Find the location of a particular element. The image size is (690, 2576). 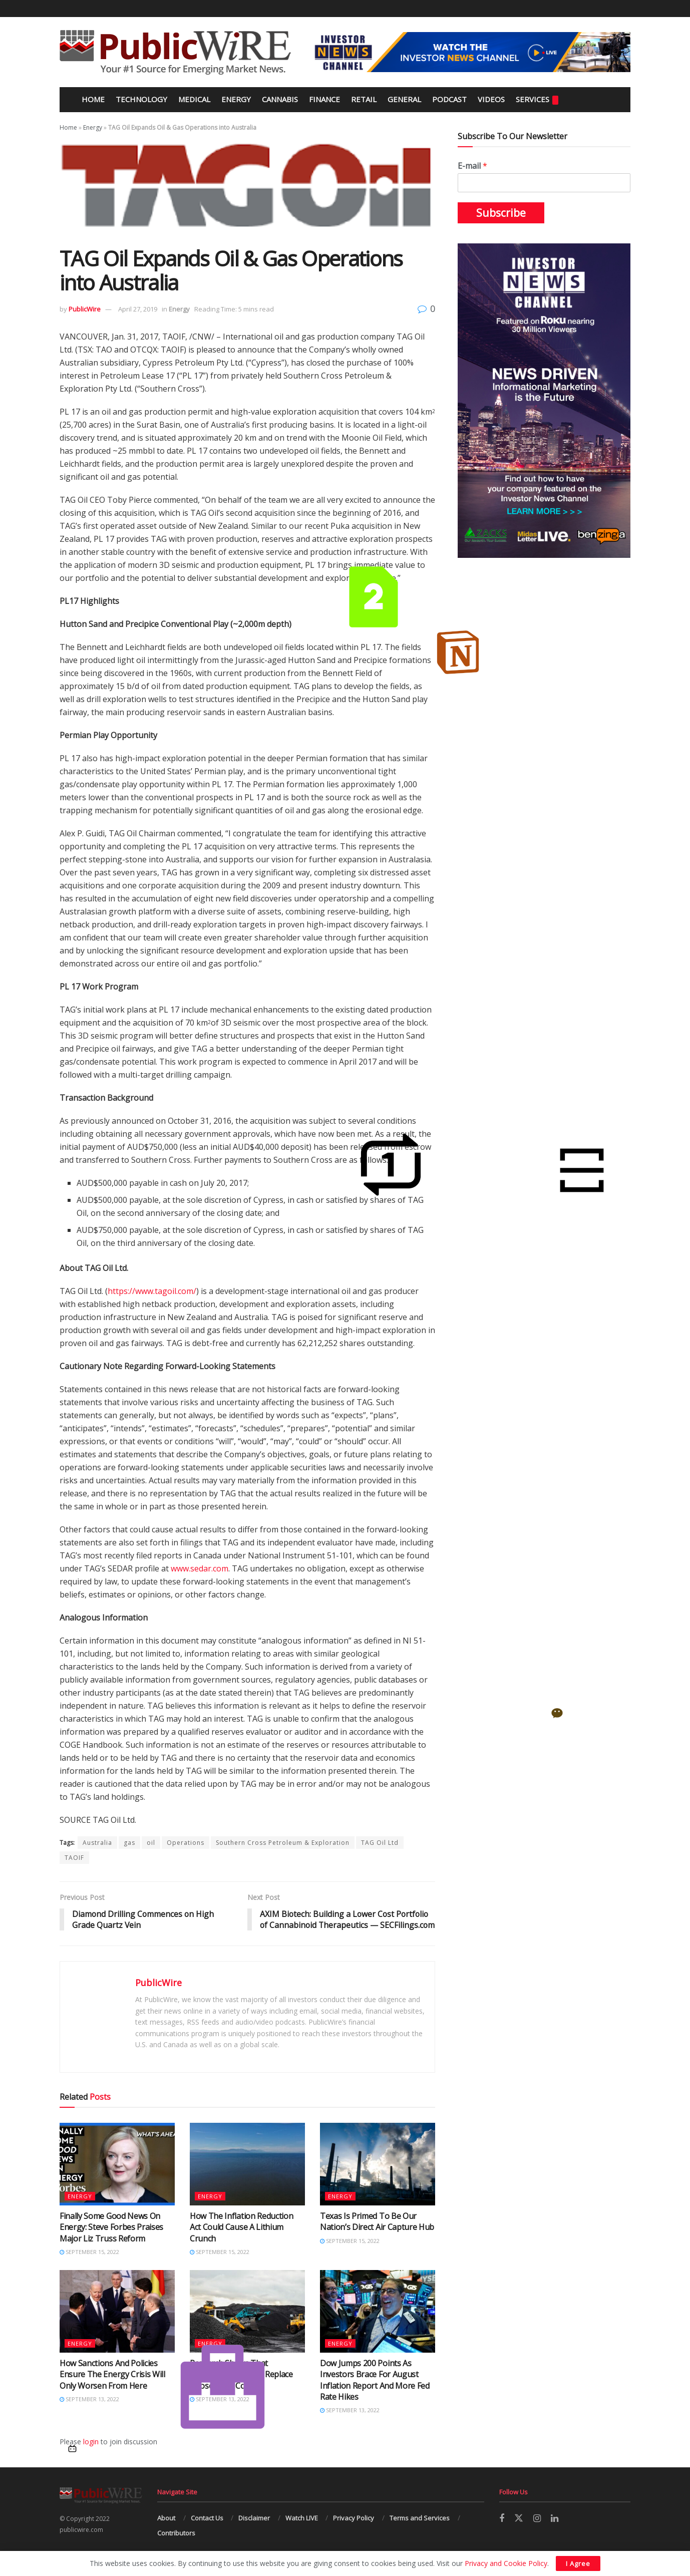

repeat the current track is located at coordinates (391, 1164).